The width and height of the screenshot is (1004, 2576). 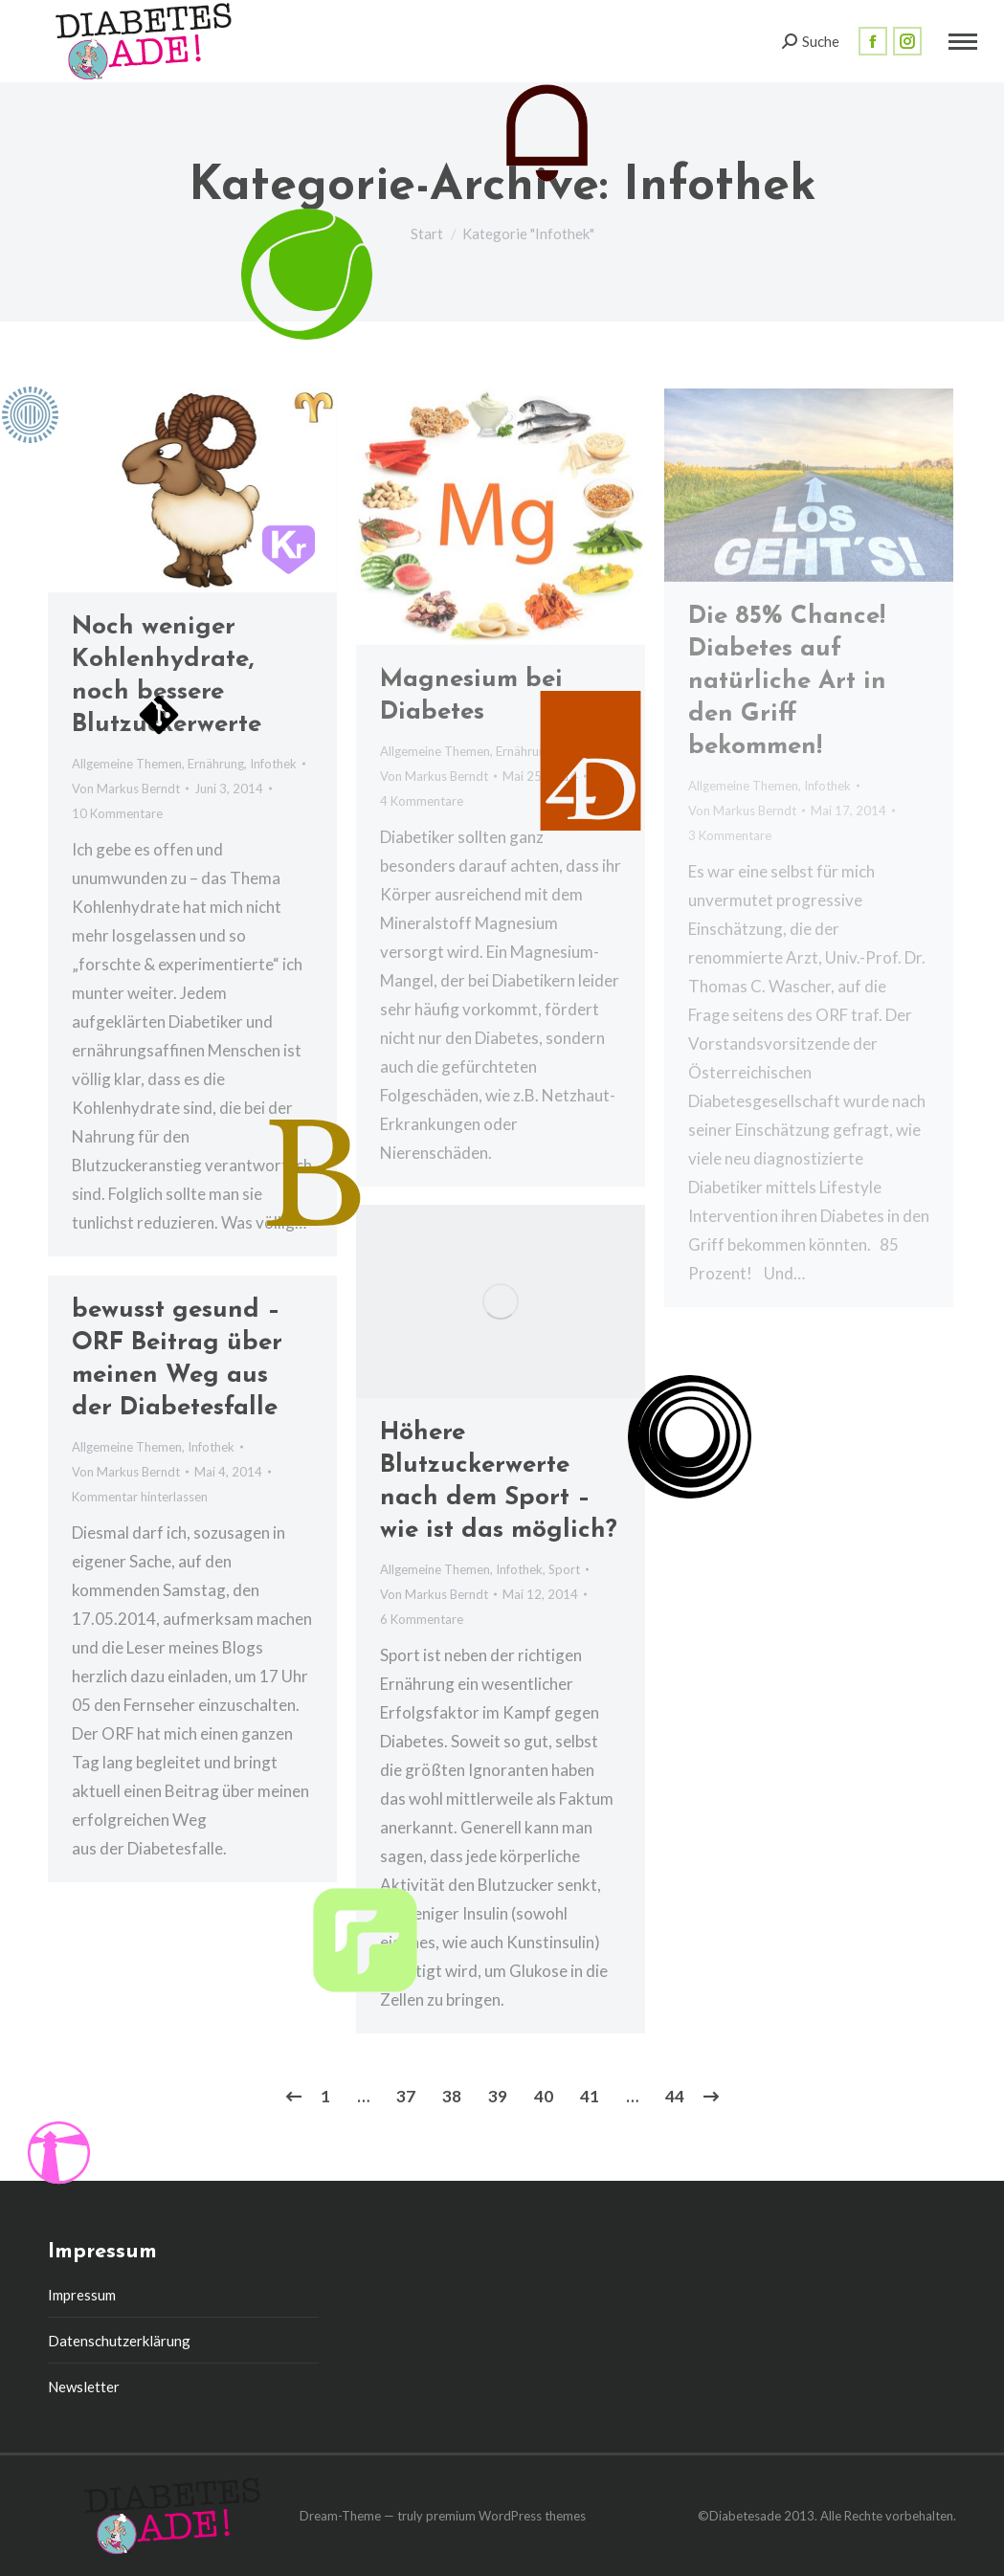 I want to click on 4D software logo, so click(x=591, y=761).